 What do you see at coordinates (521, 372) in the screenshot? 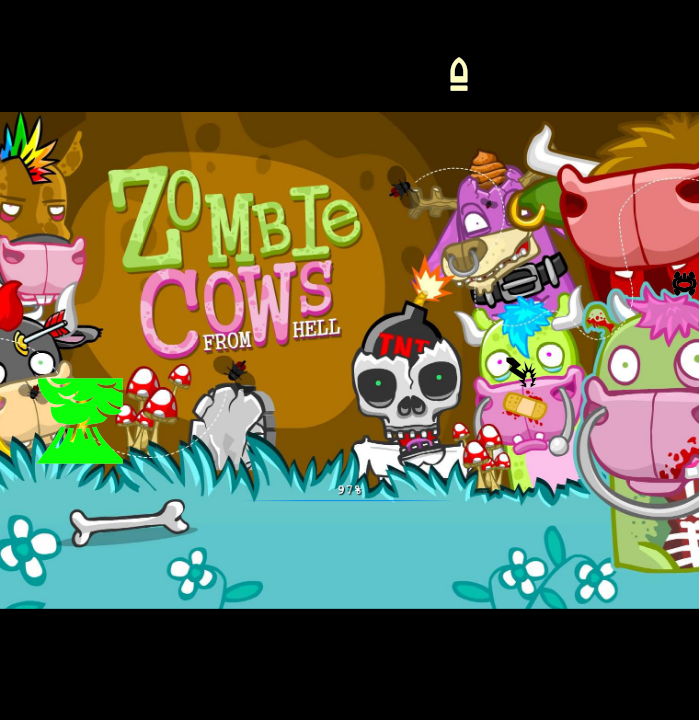
I see `indicates a character has been struck by lightning` at bounding box center [521, 372].